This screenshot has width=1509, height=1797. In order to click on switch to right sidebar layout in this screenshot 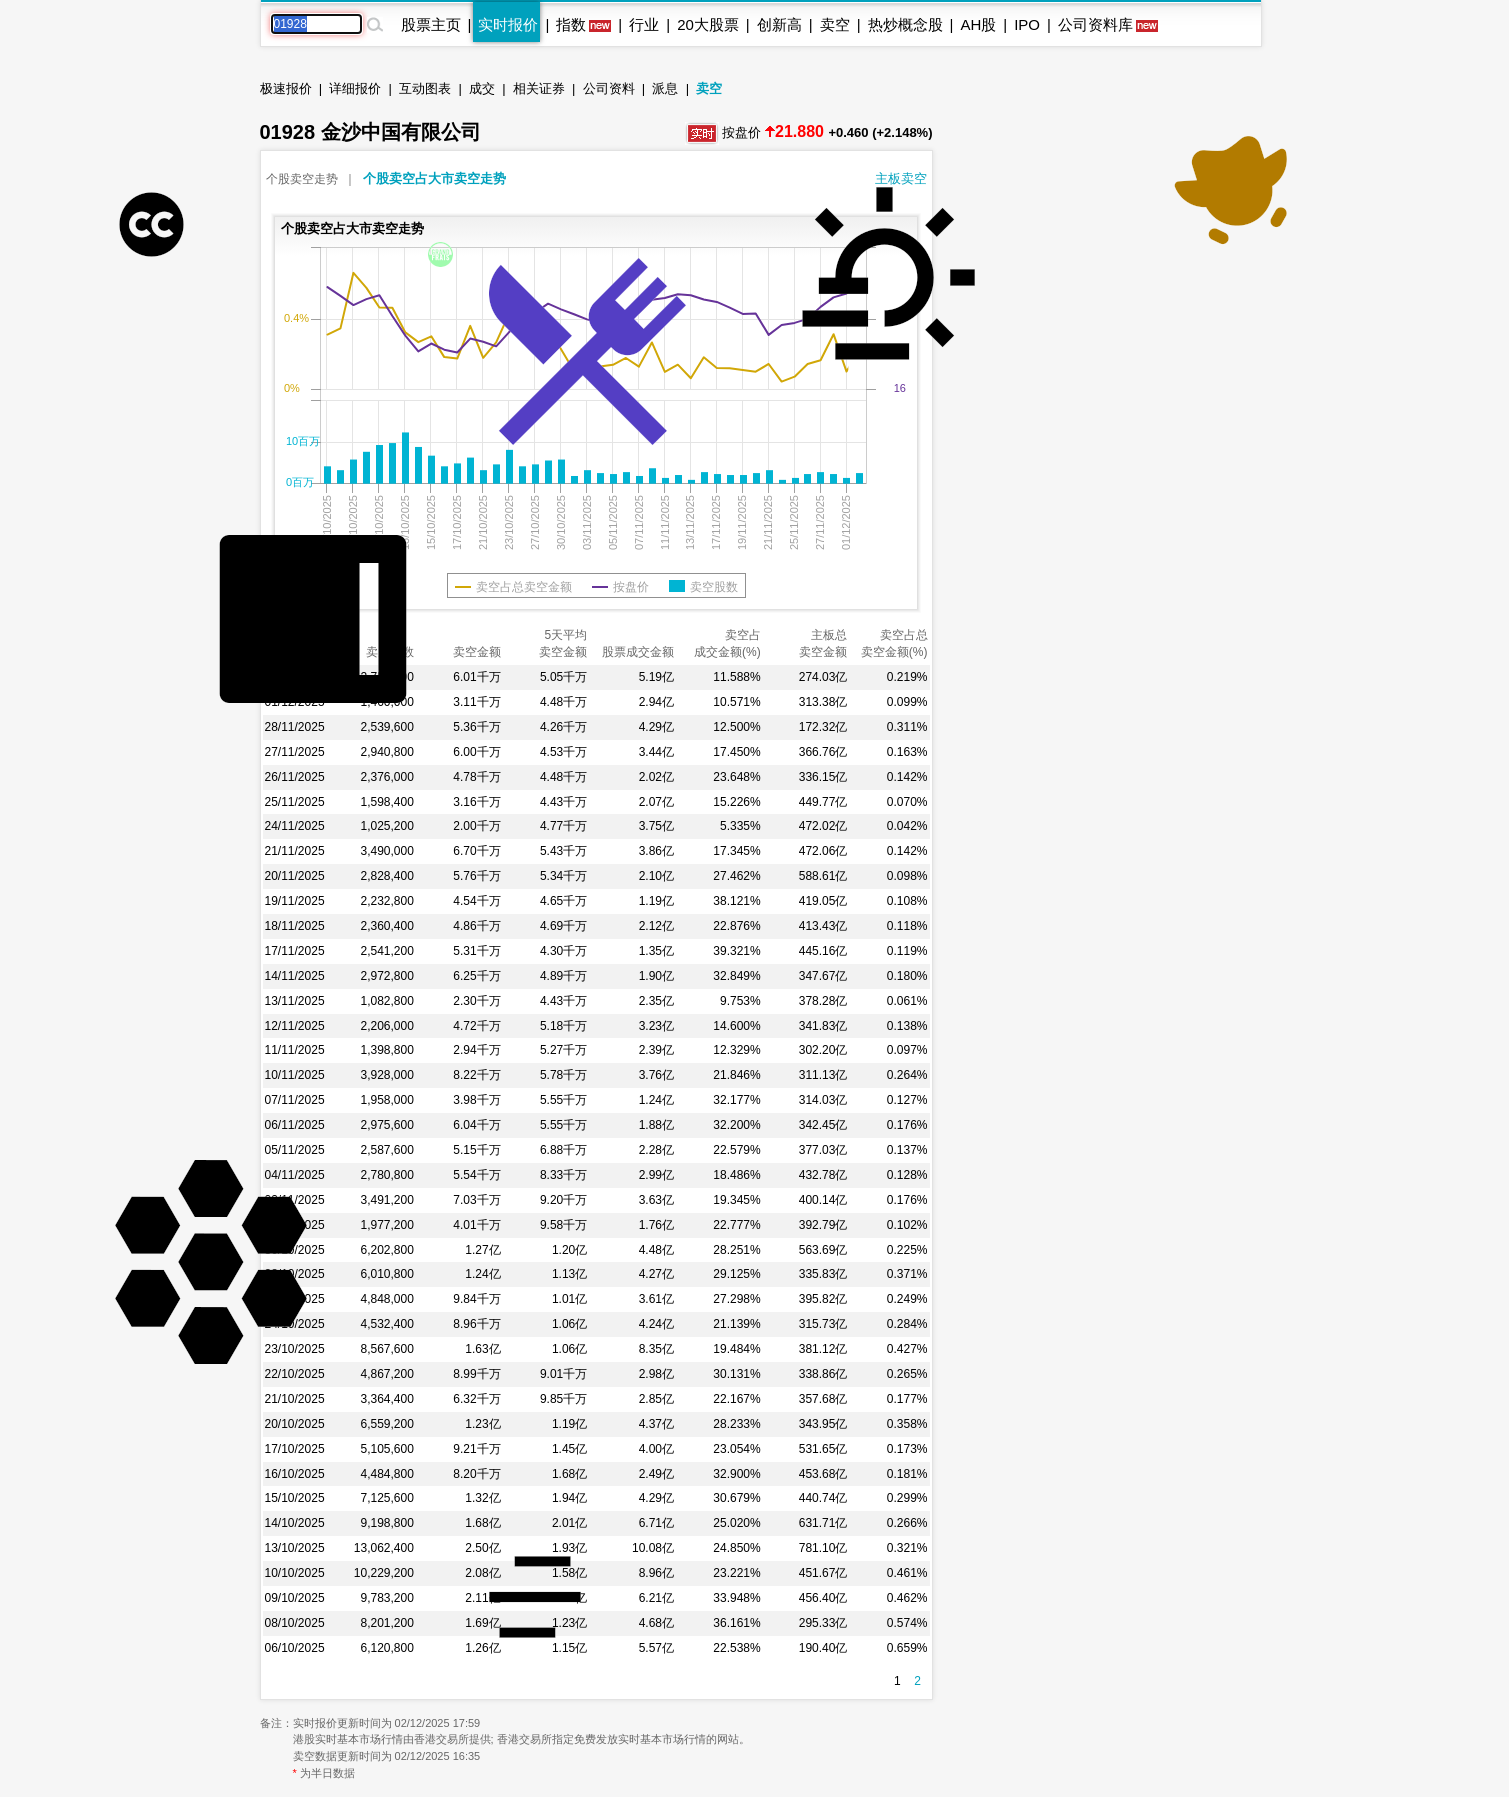, I will do `click(313, 619)`.